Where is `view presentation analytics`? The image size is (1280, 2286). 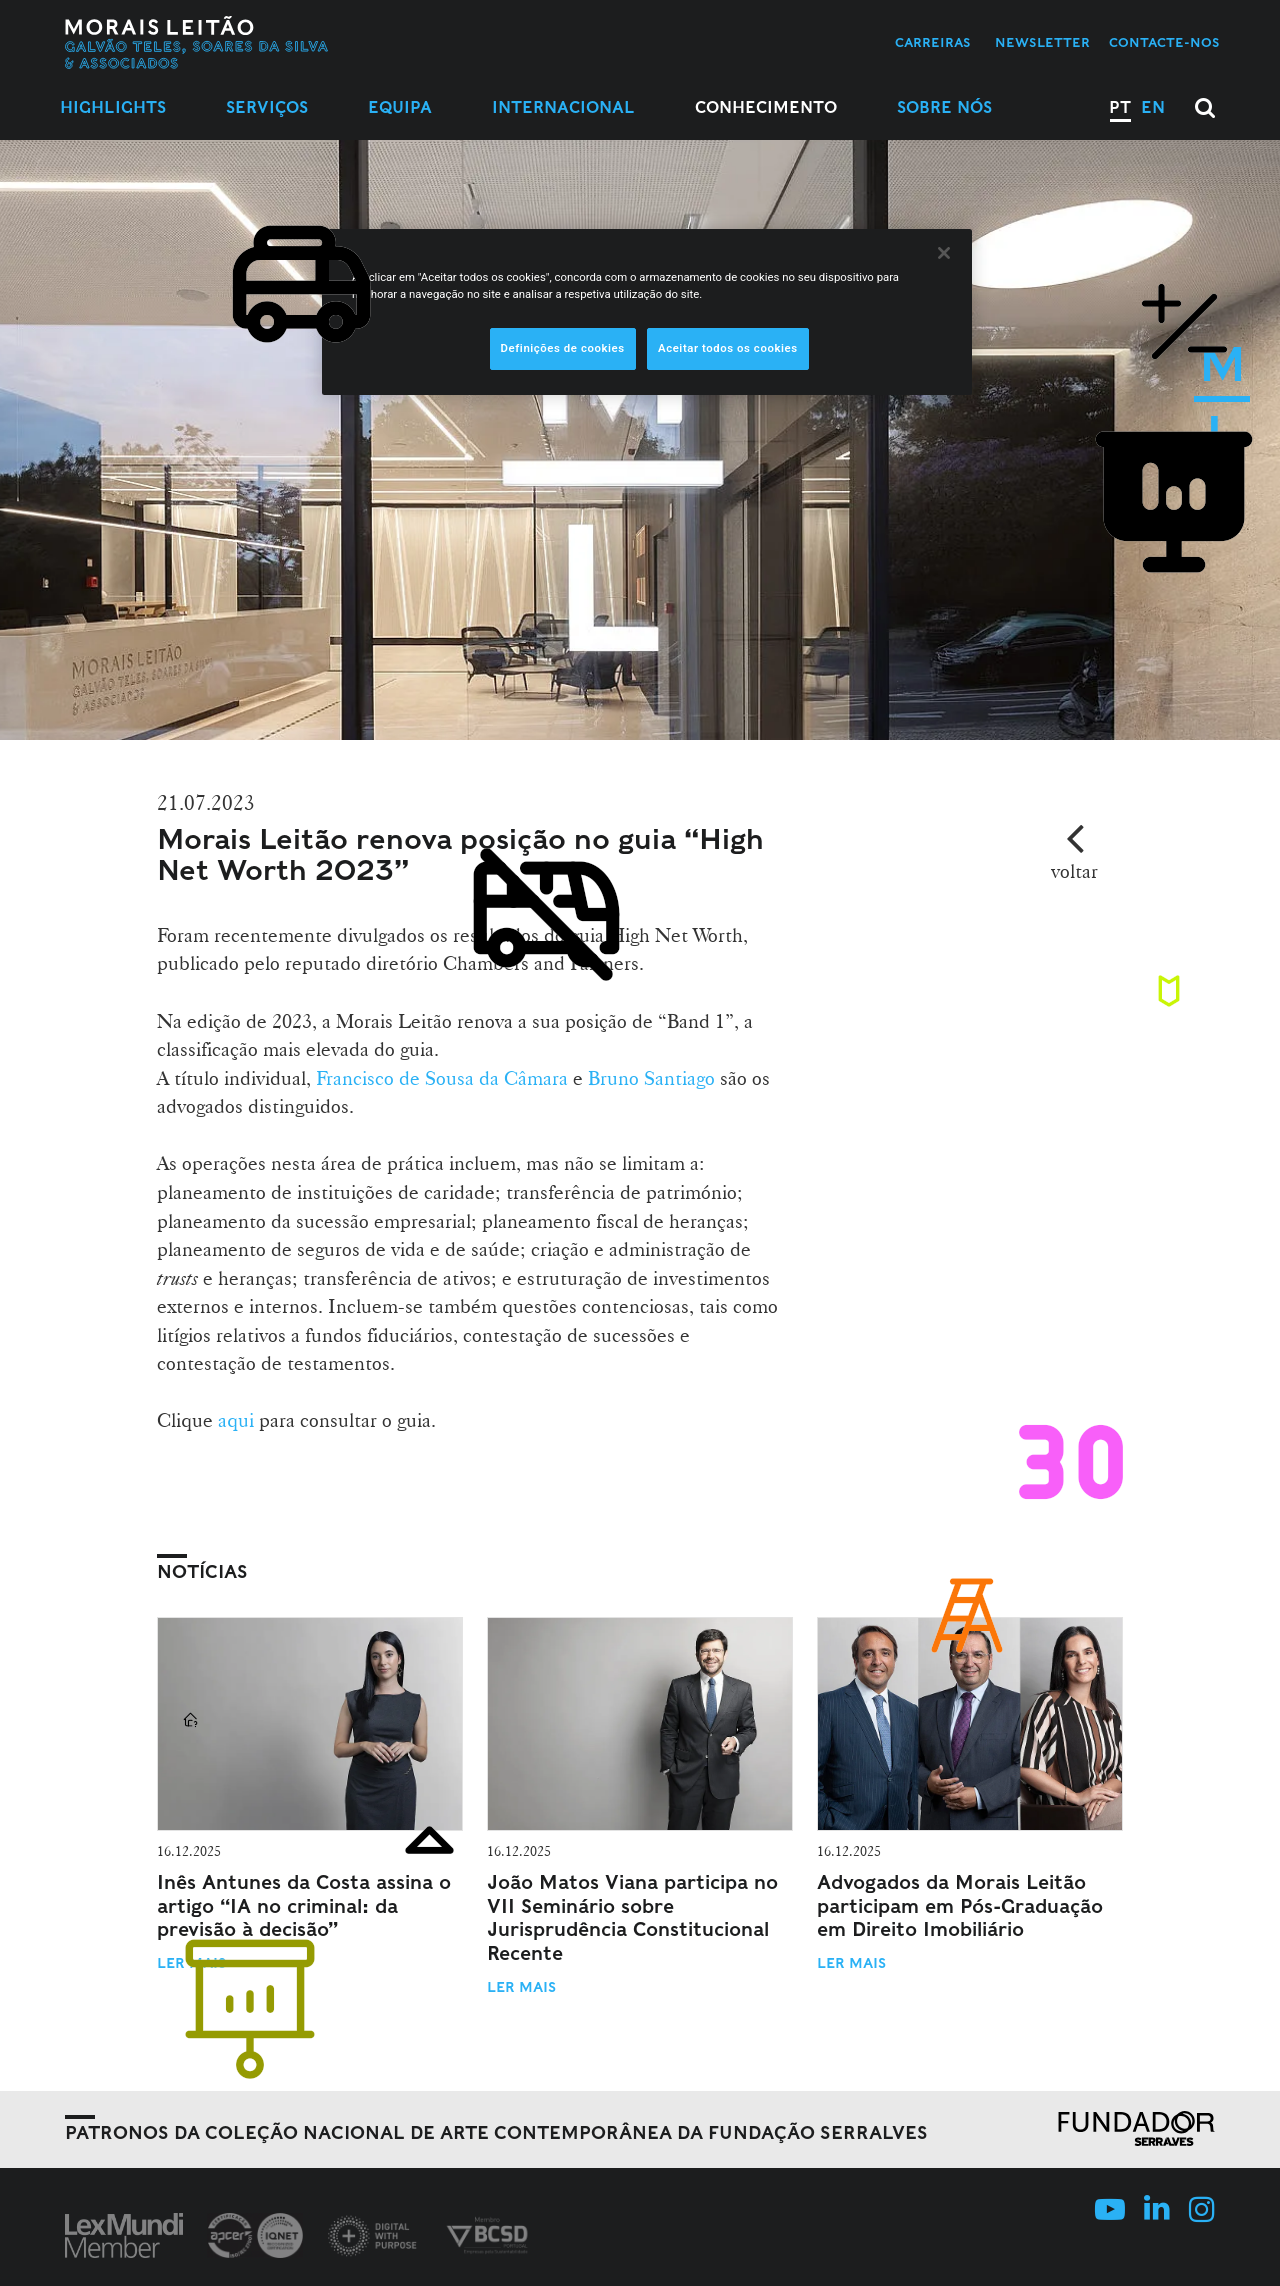
view presentation analytics is located at coordinates (1174, 502).